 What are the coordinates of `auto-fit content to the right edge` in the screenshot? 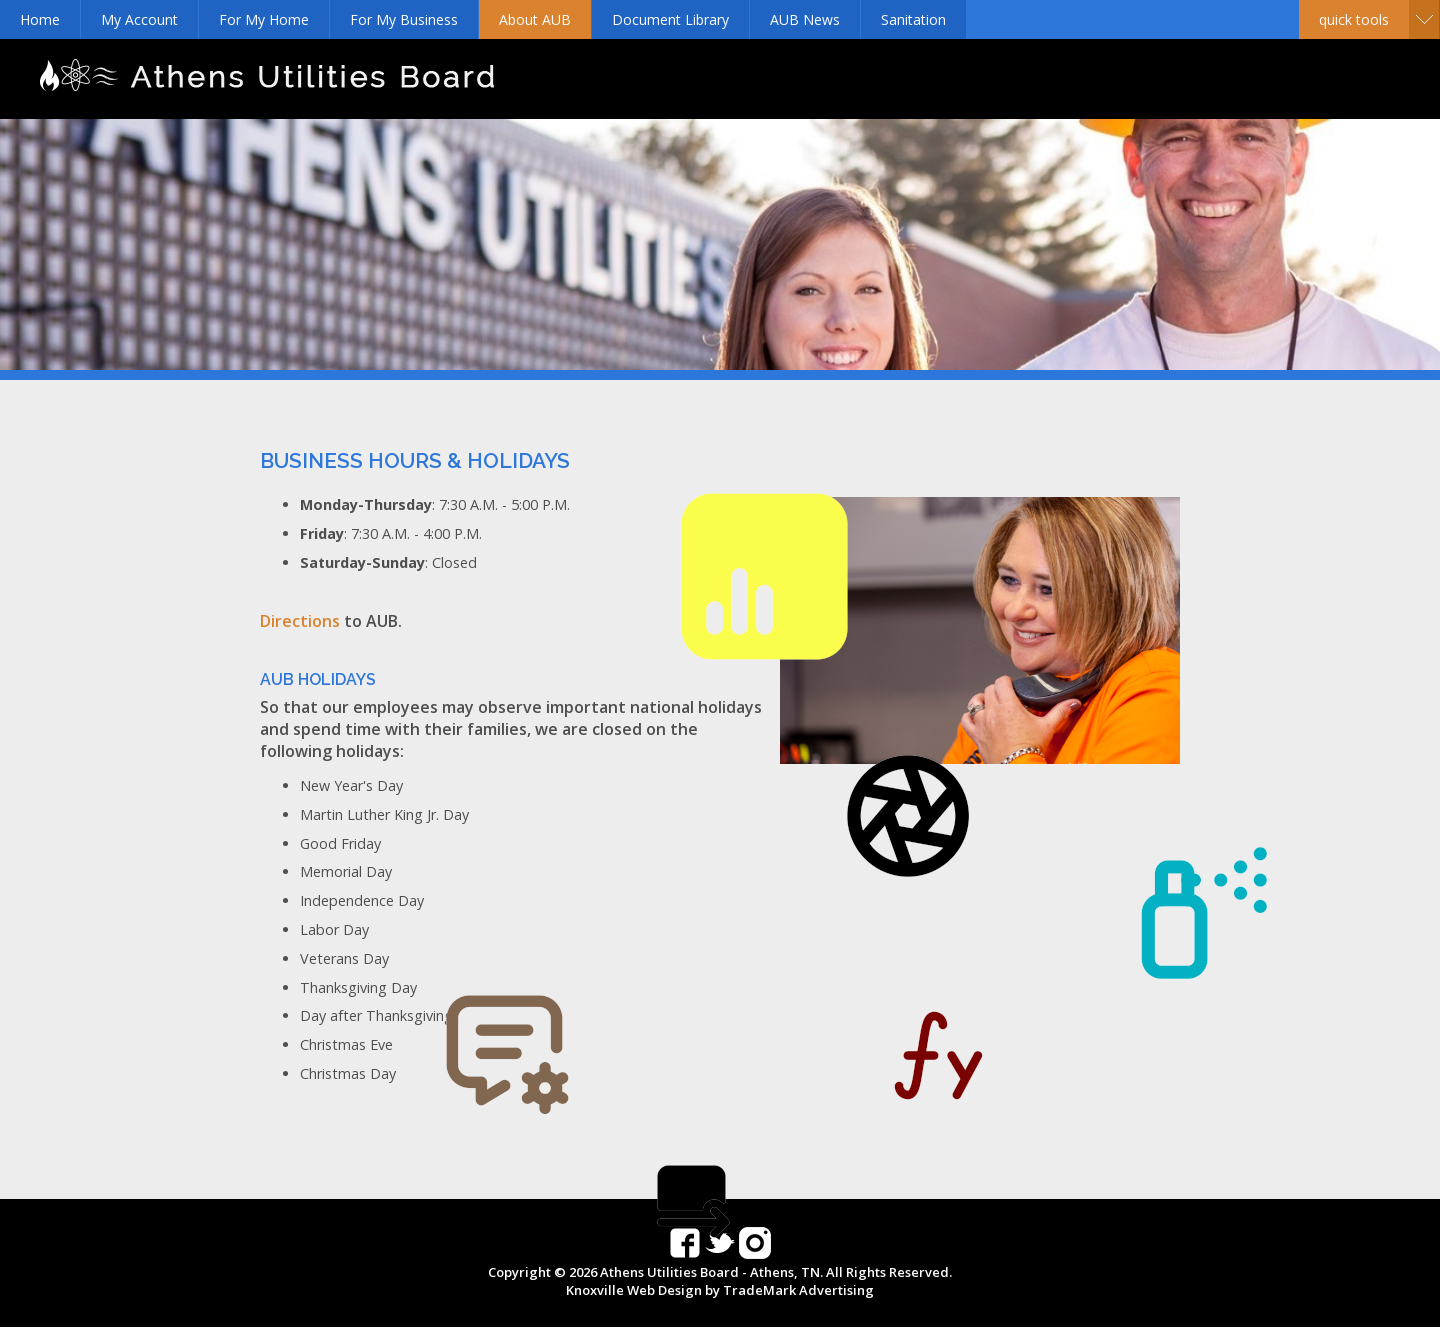 It's located at (691, 1199).